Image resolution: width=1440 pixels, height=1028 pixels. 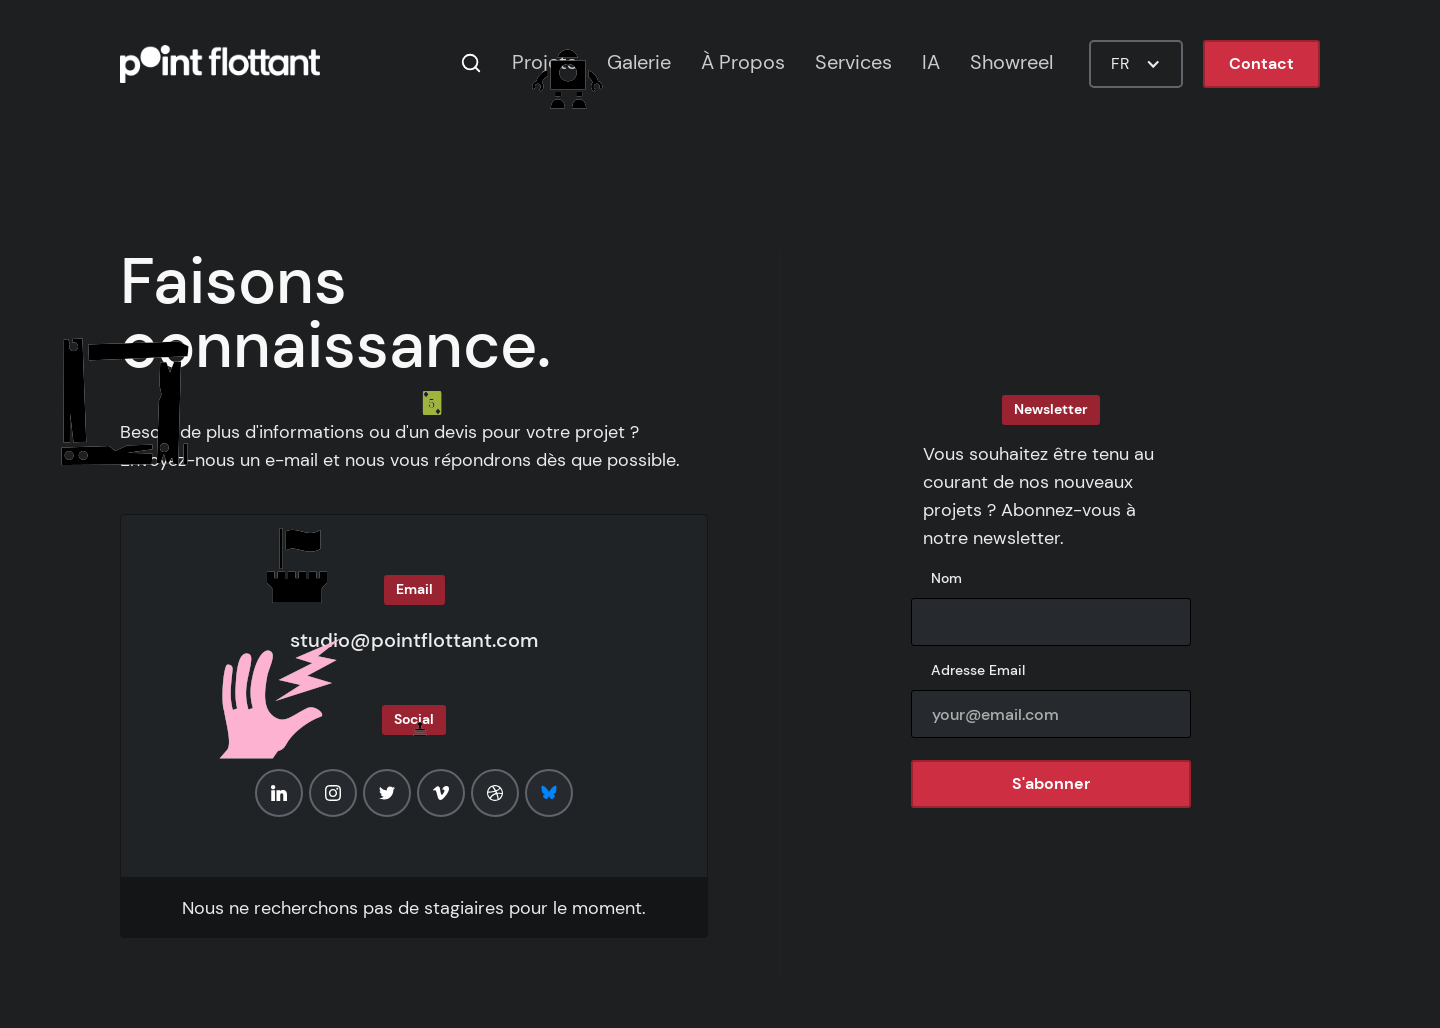 I want to click on five of diamonds playing card, so click(x=432, y=403).